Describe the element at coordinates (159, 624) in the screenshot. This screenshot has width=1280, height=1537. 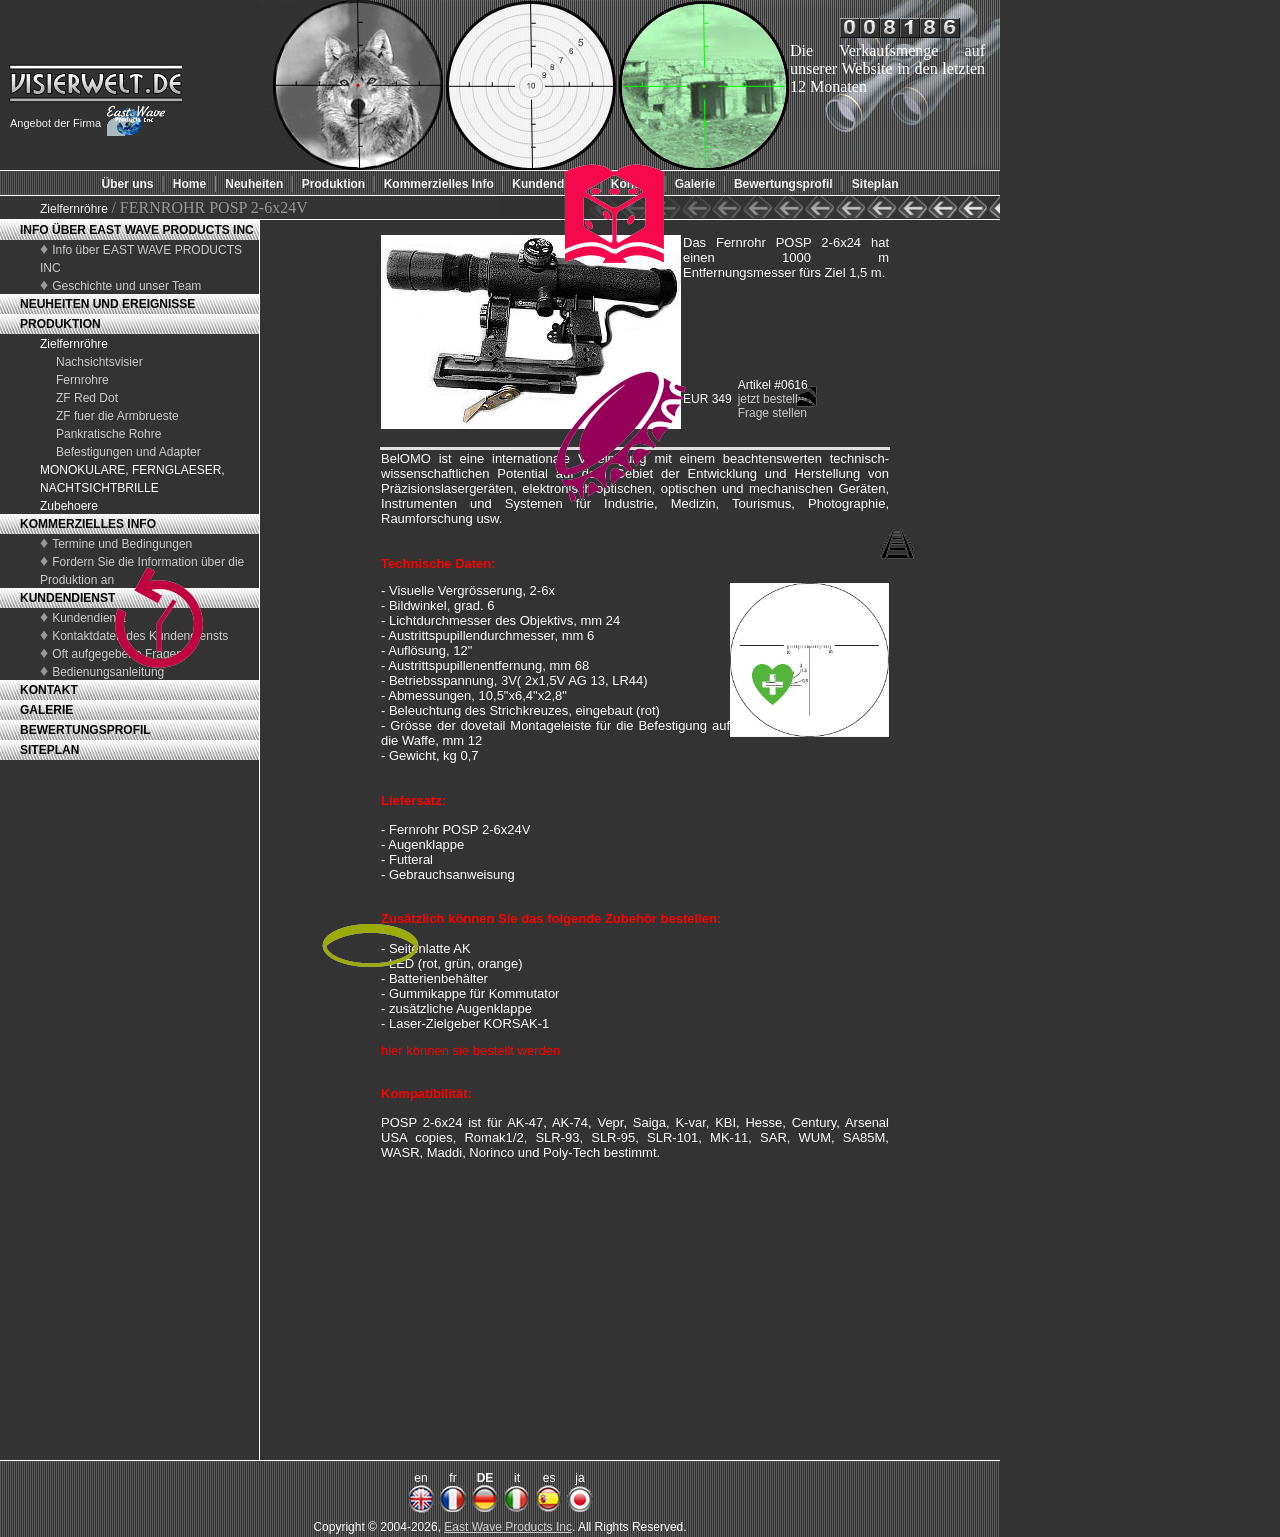
I see `undo or revert to a previous state` at that location.